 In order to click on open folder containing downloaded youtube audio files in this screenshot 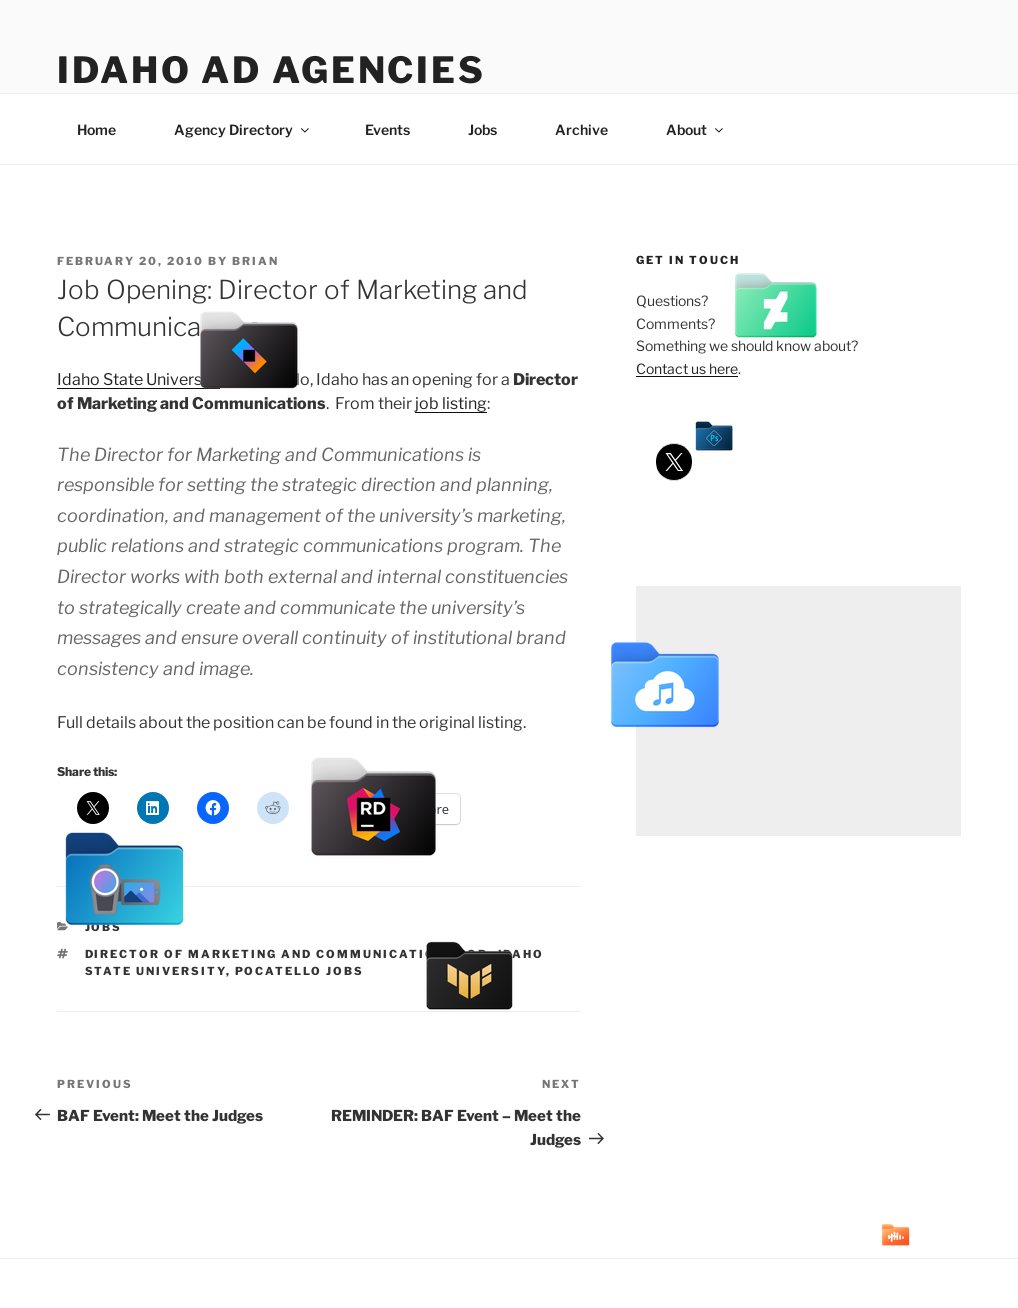, I will do `click(664, 687)`.